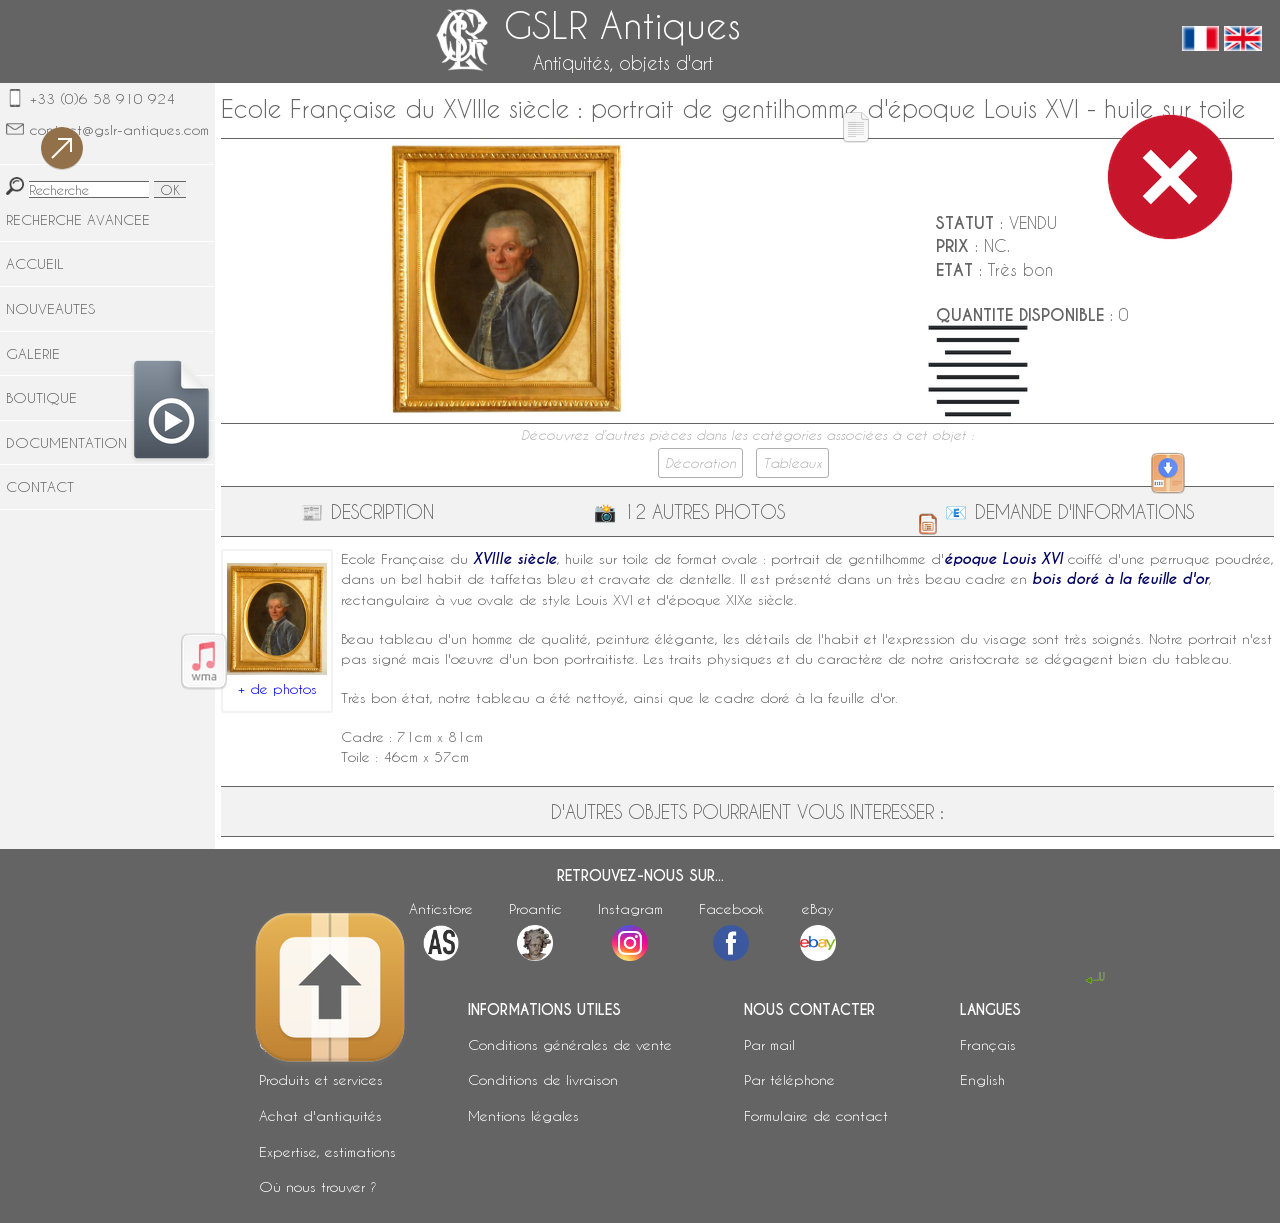 This screenshot has width=1280, height=1223. I want to click on indicates a symbolic link or shortcut to another file, so click(62, 148).